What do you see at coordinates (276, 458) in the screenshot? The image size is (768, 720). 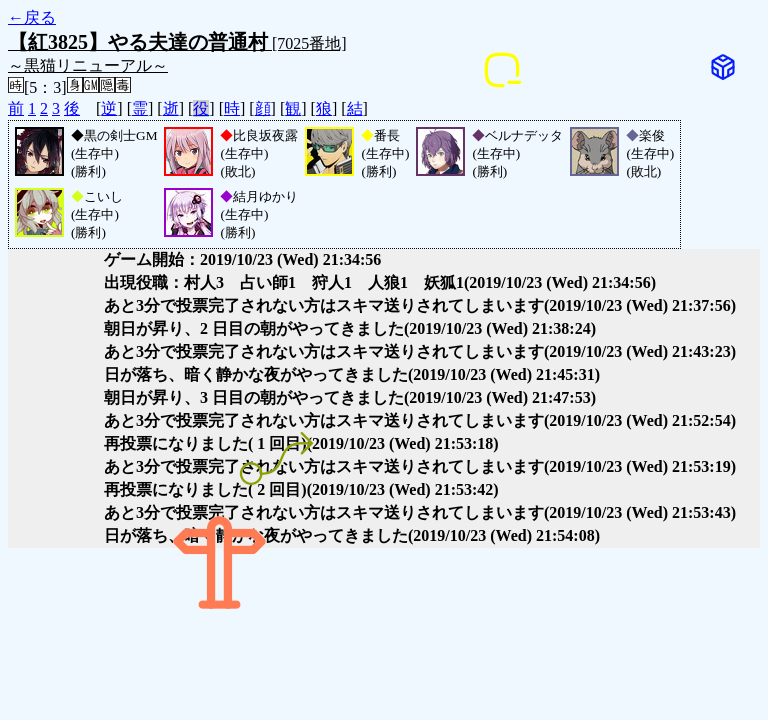 I see `indicates a workflow or process flow direction` at bounding box center [276, 458].